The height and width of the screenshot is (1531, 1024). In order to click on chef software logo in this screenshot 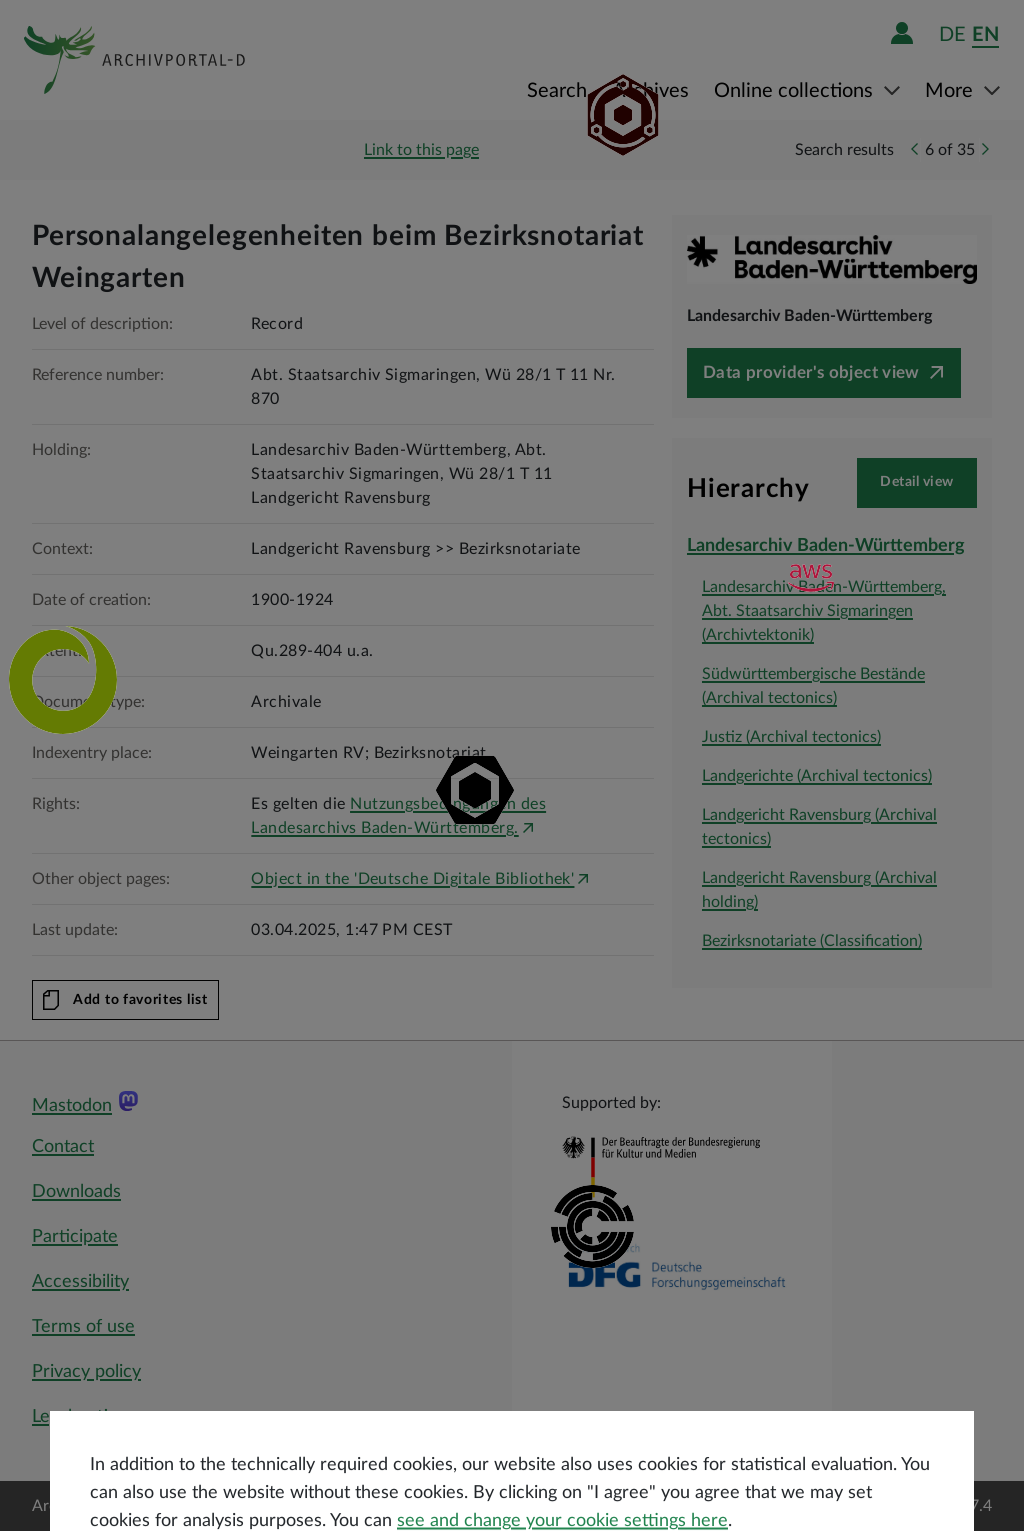, I will do `click(592, 1226)`.